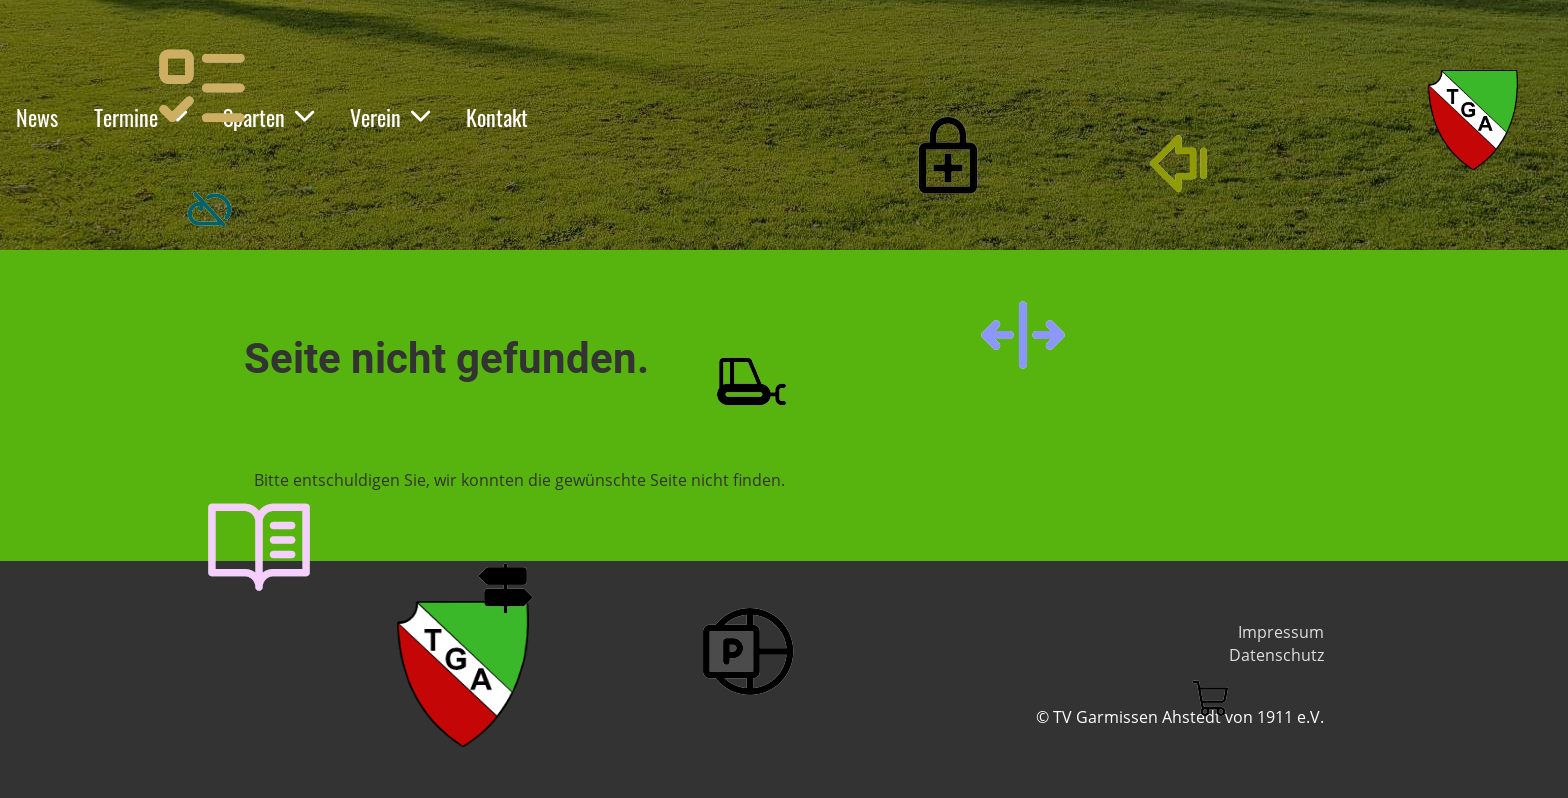  What do you see at coordinates (202, 88) in the screenshot?
I see `view your to-do list` at bounding box center [202, 88].